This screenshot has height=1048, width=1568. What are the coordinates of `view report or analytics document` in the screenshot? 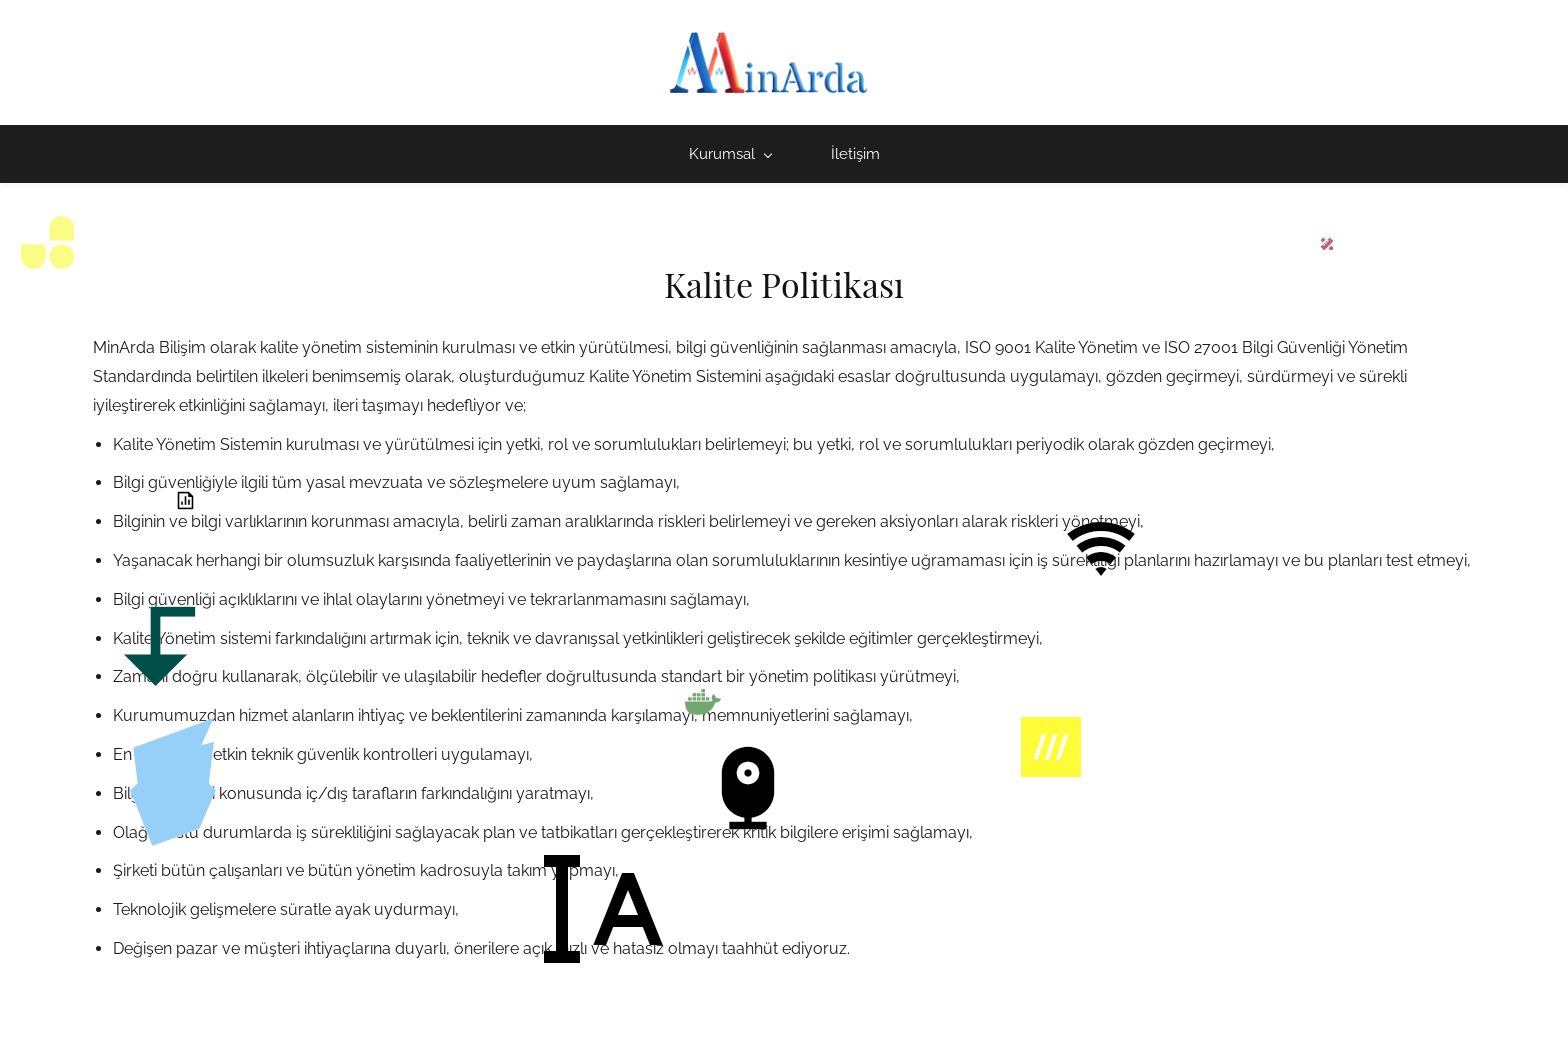 It's located at (185, 500).